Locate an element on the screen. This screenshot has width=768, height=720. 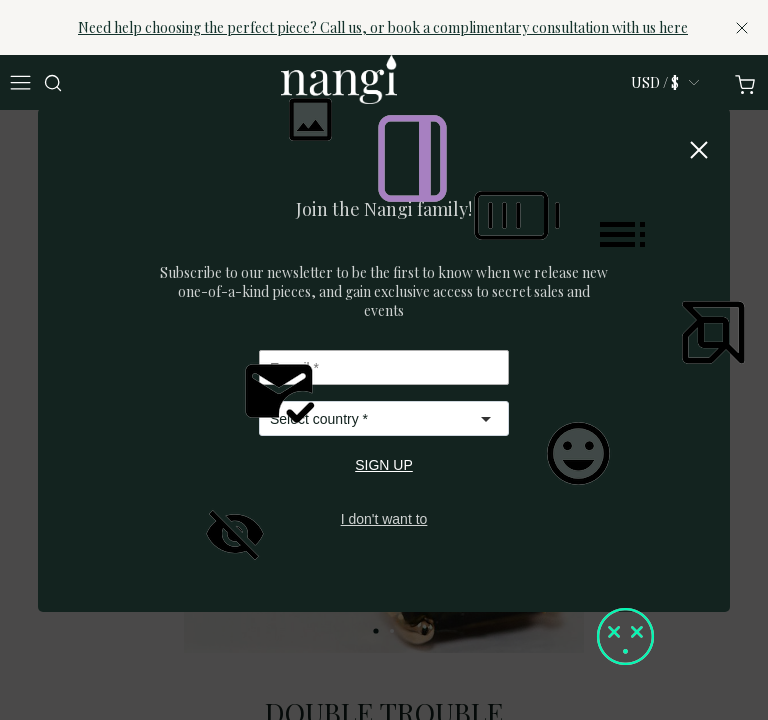
hide password or sensitive content is located at coordinates (235, 535).